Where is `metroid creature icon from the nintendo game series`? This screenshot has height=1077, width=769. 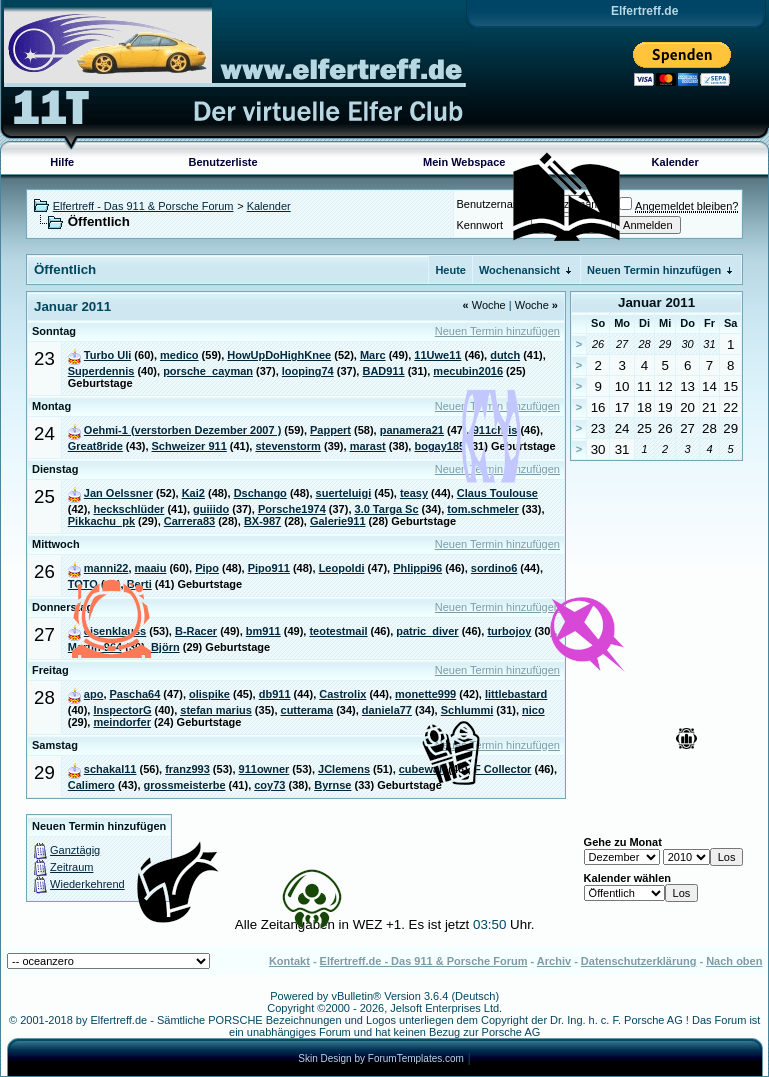 metroid creature icon from the nintendo game series is located at coordinates (312, 899).